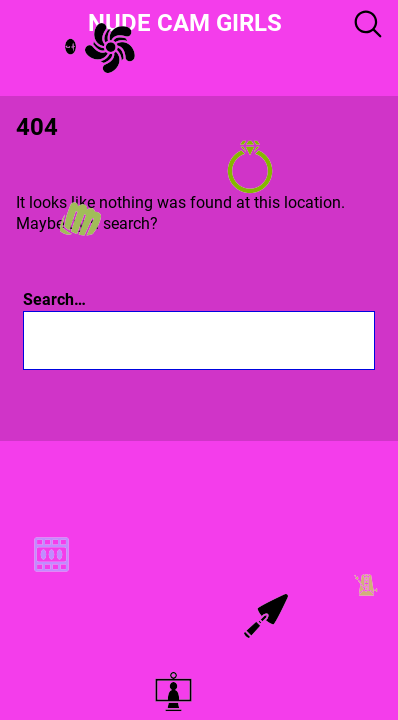  I want to click on view jewelry or accessories collection, so click(250, 167).